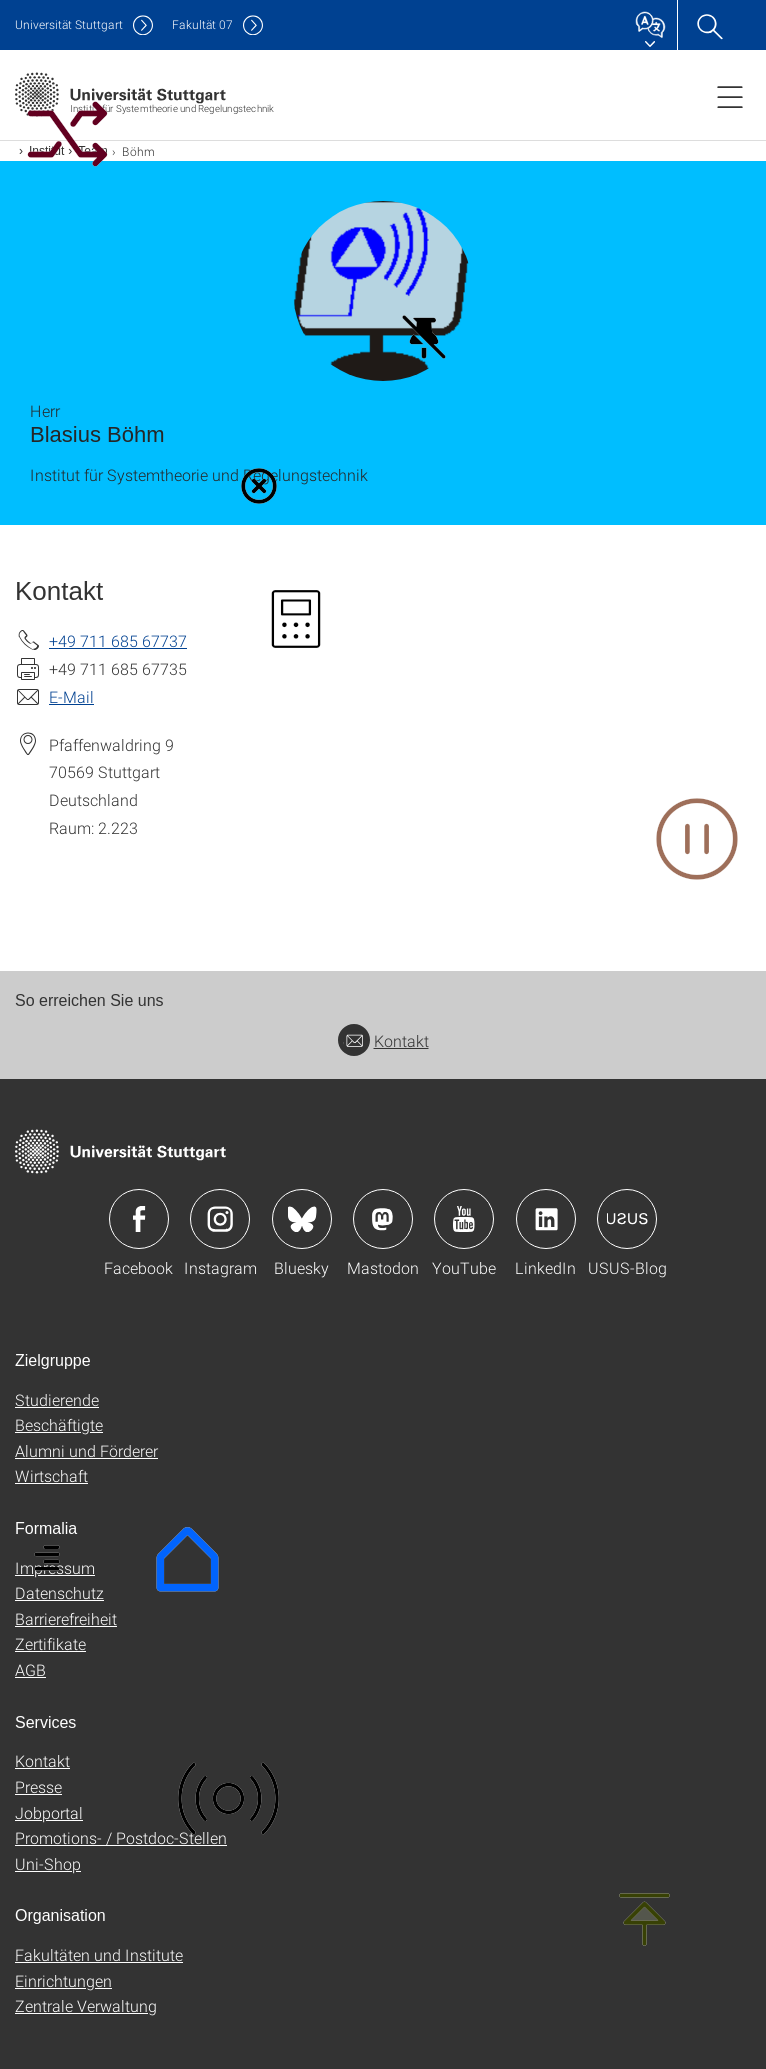  What do you see at coordinates (187, 1560) in the screenshot?
I see `navigate to home screen` at bounding box center [187, 1560].